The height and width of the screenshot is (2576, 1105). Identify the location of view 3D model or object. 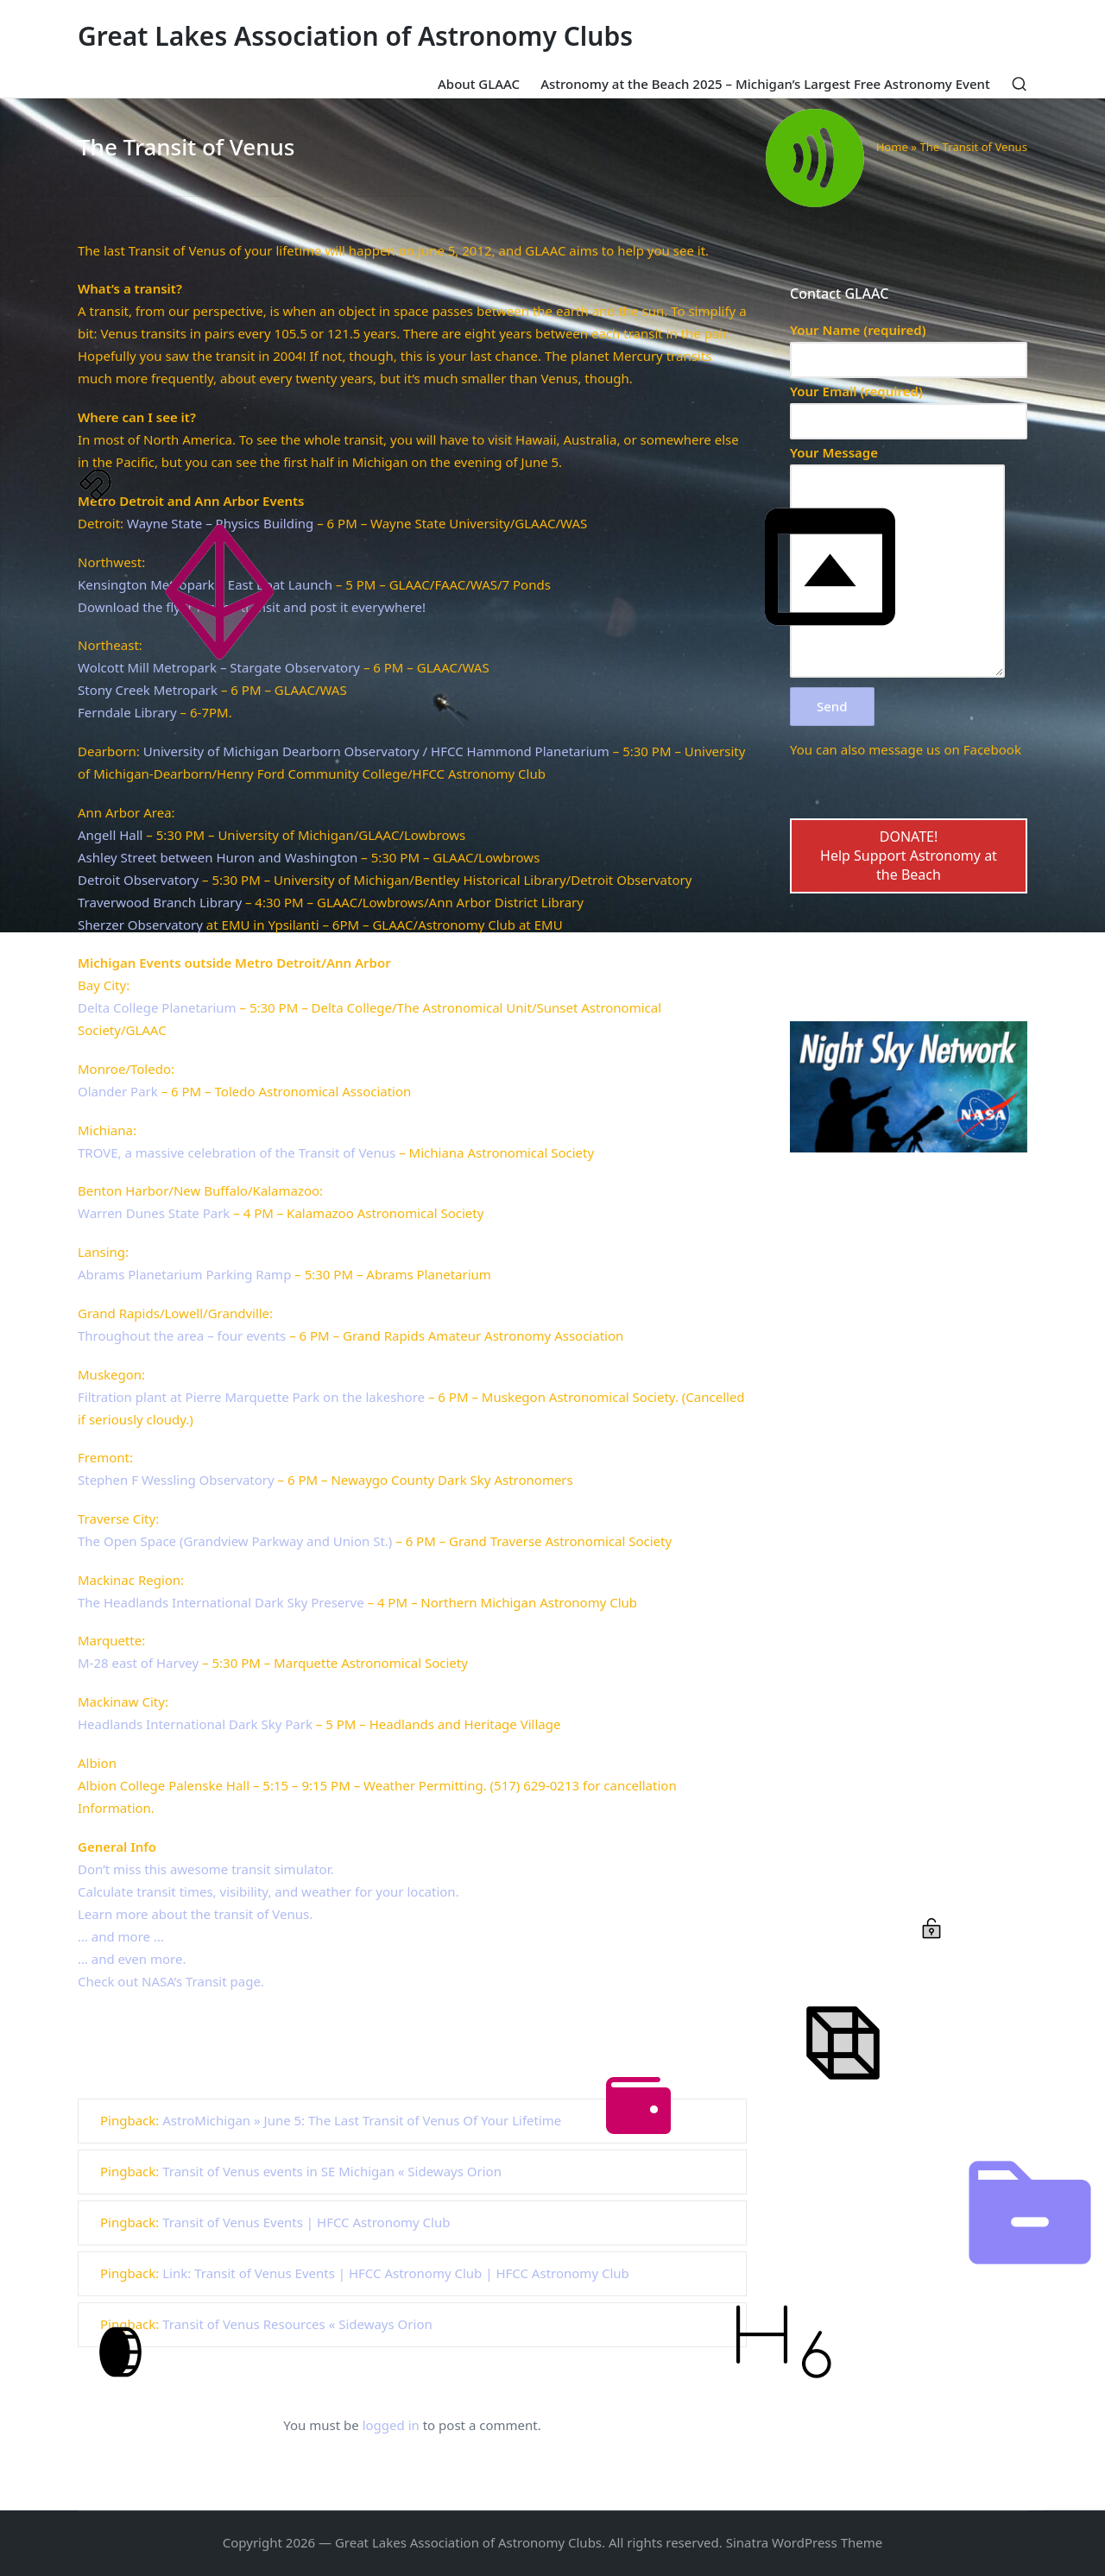
(843, 2042).